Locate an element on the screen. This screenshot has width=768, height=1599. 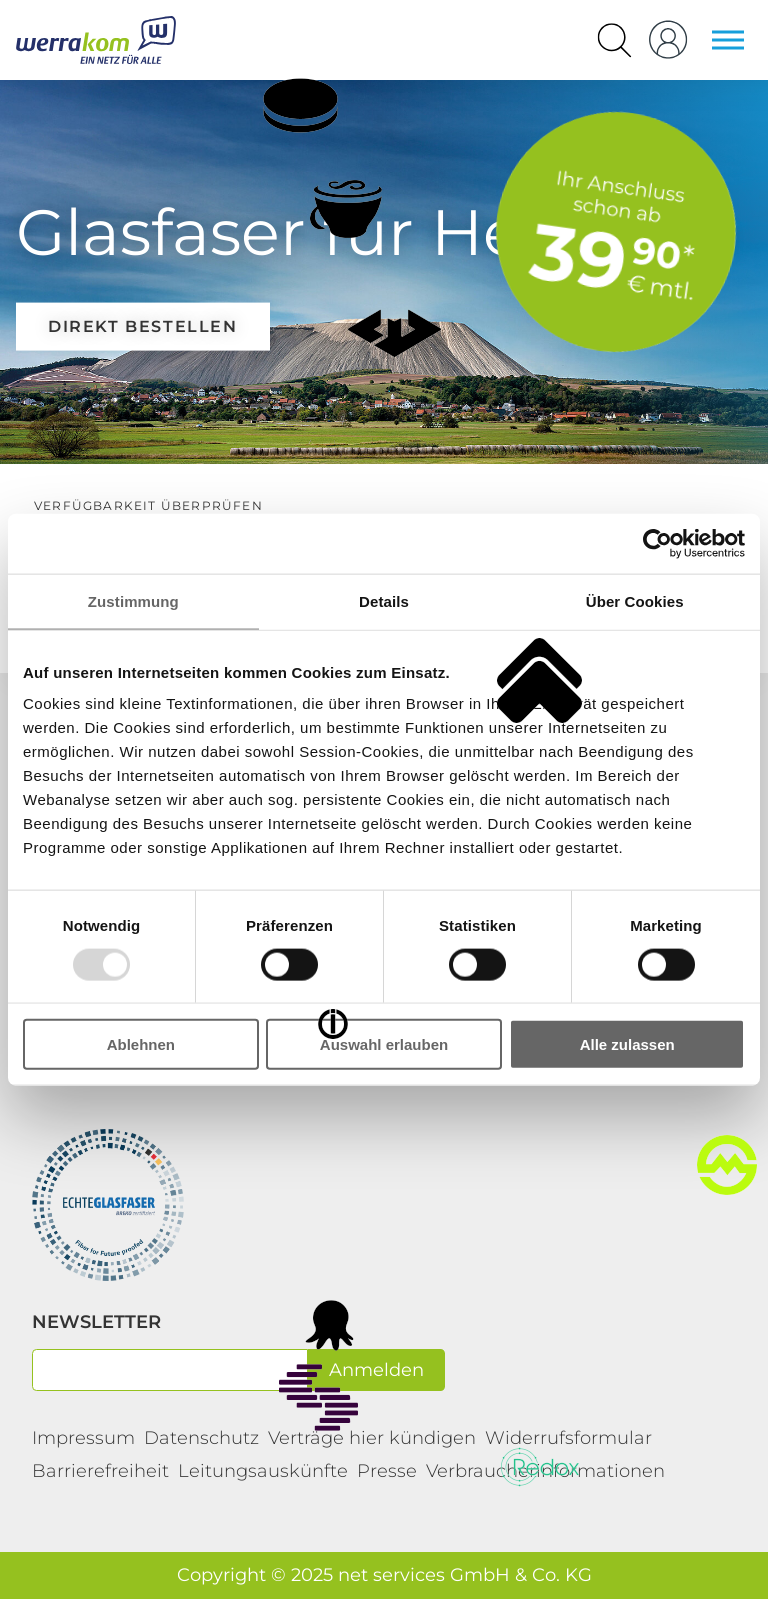
indicates coffeescript programming language is located at coordinates (346, 209).